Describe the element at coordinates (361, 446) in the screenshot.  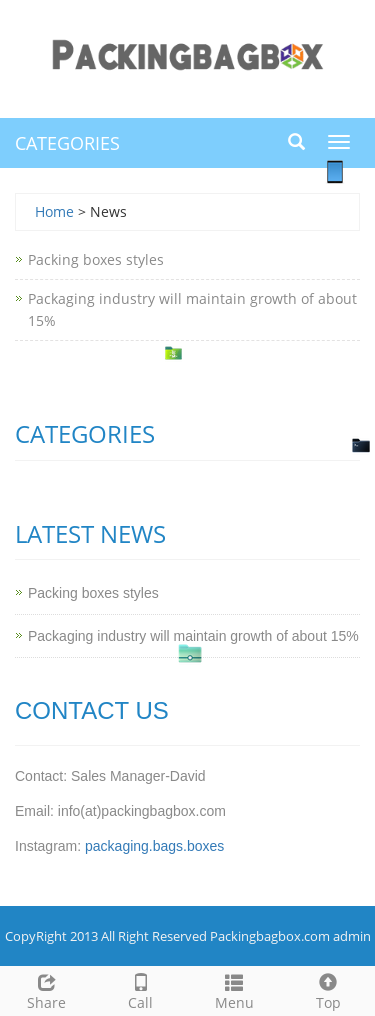
I see `open powershell scripts folder` at that location.